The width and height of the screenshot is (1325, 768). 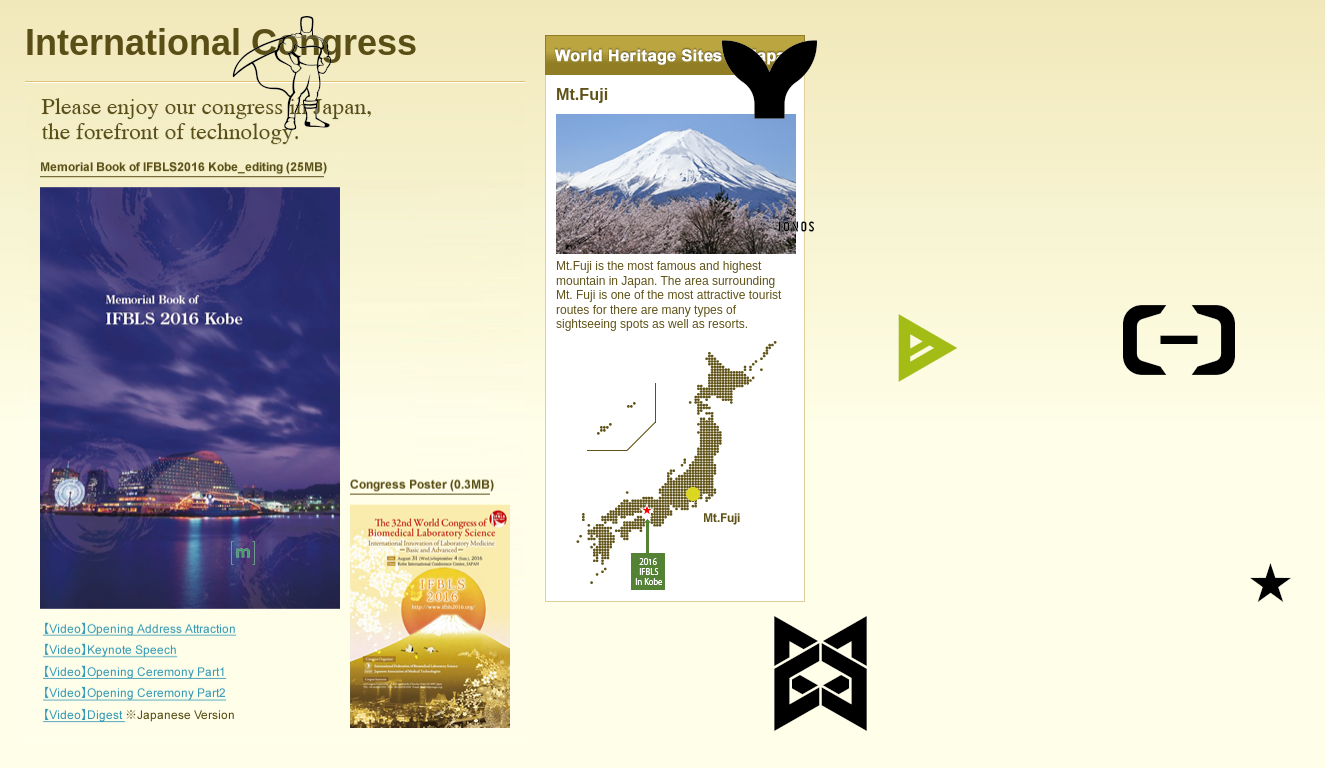 I want to click on visit ReverbNation profile or website, so click(x=1270, y=582).